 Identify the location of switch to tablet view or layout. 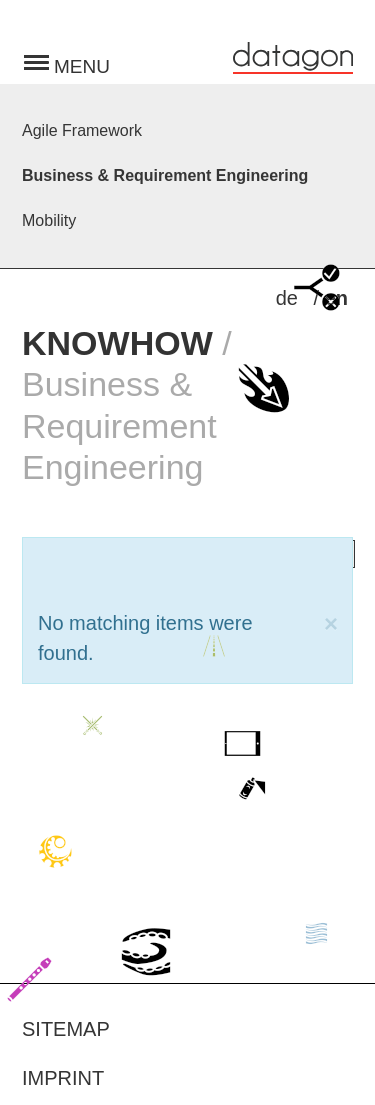
(242, 743).